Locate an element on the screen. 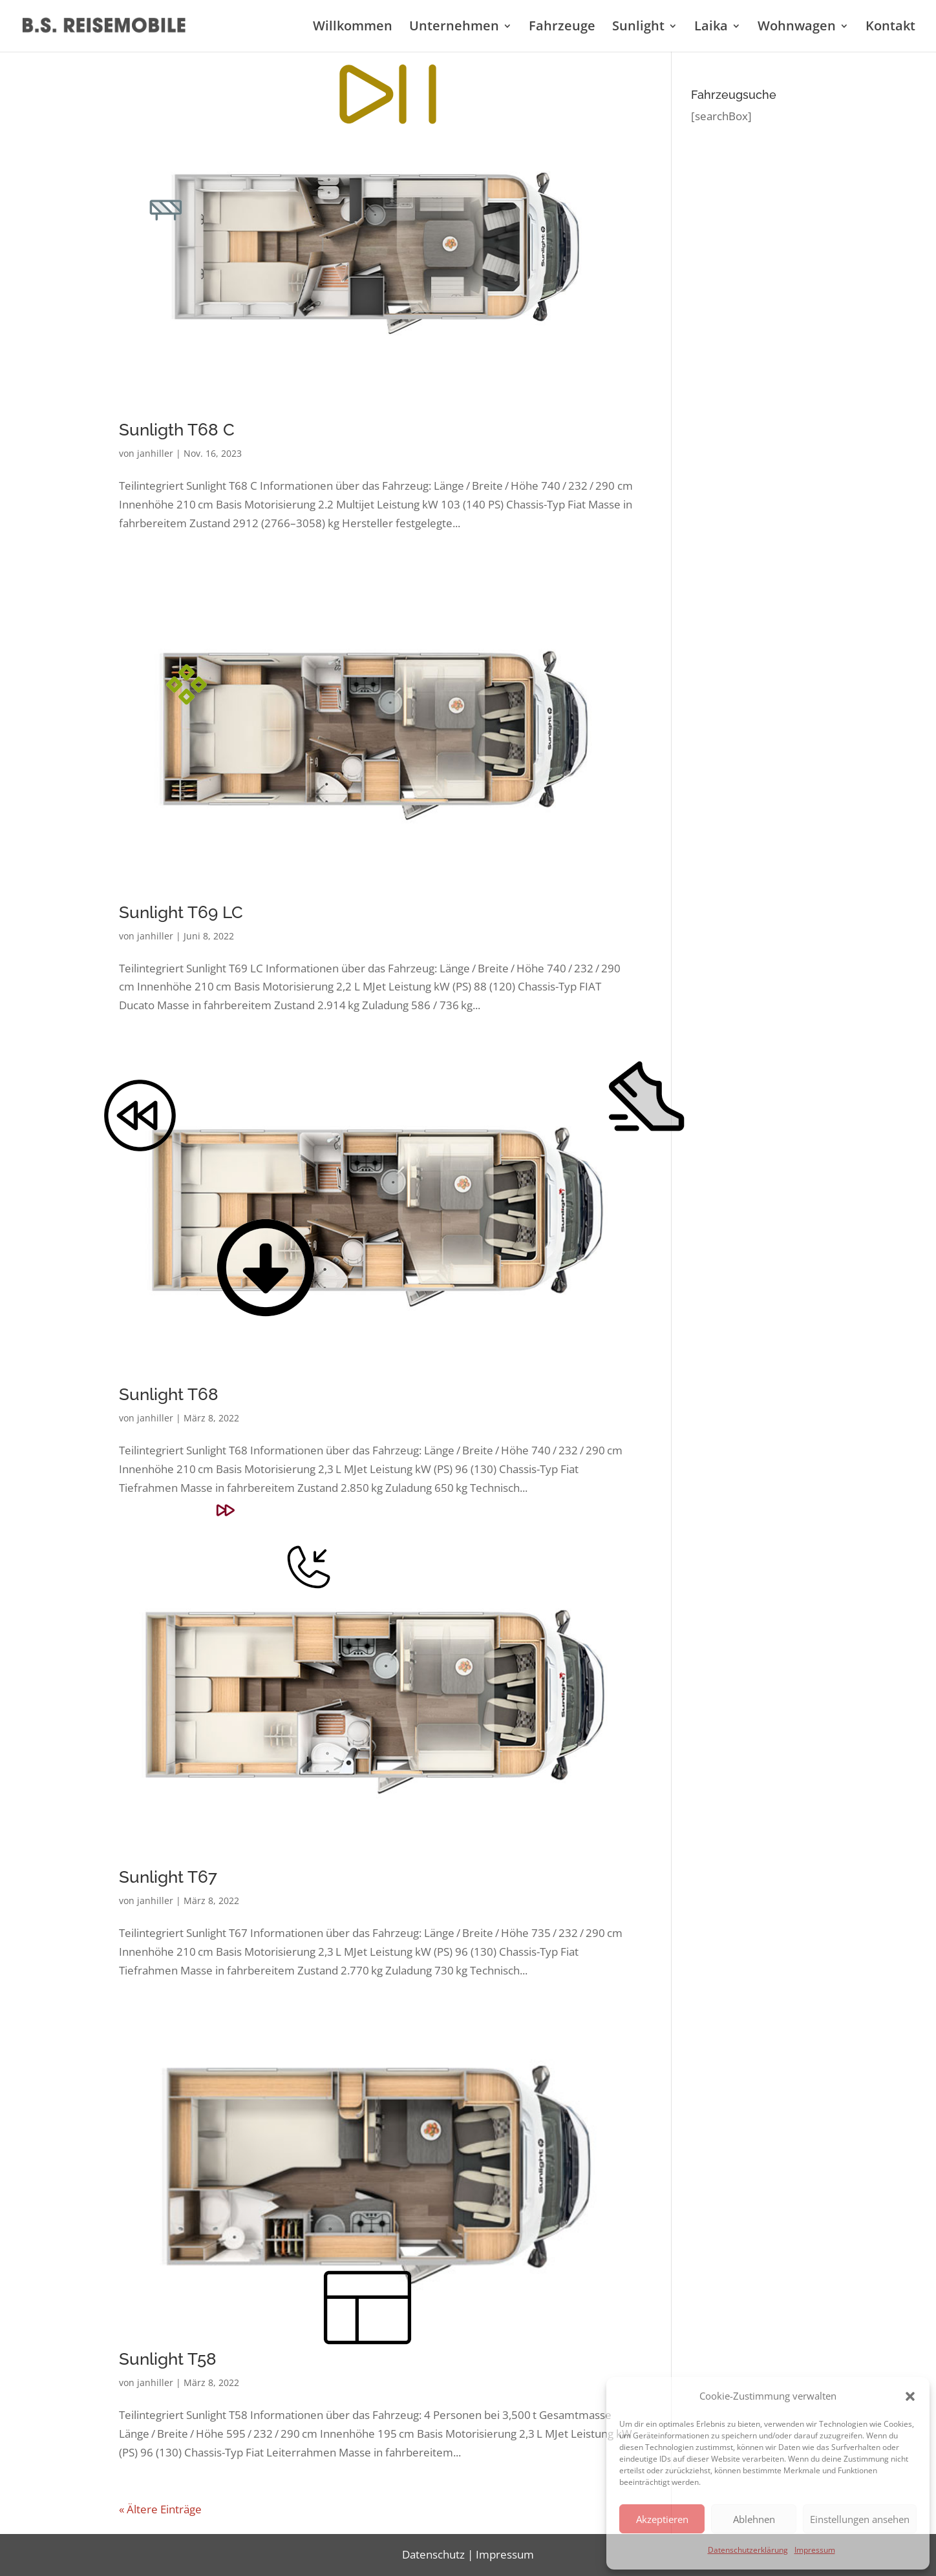 The width and height of the screenshot is (936, 2576). toggle between play and pause for media playback is located at coordinates (388, 90).